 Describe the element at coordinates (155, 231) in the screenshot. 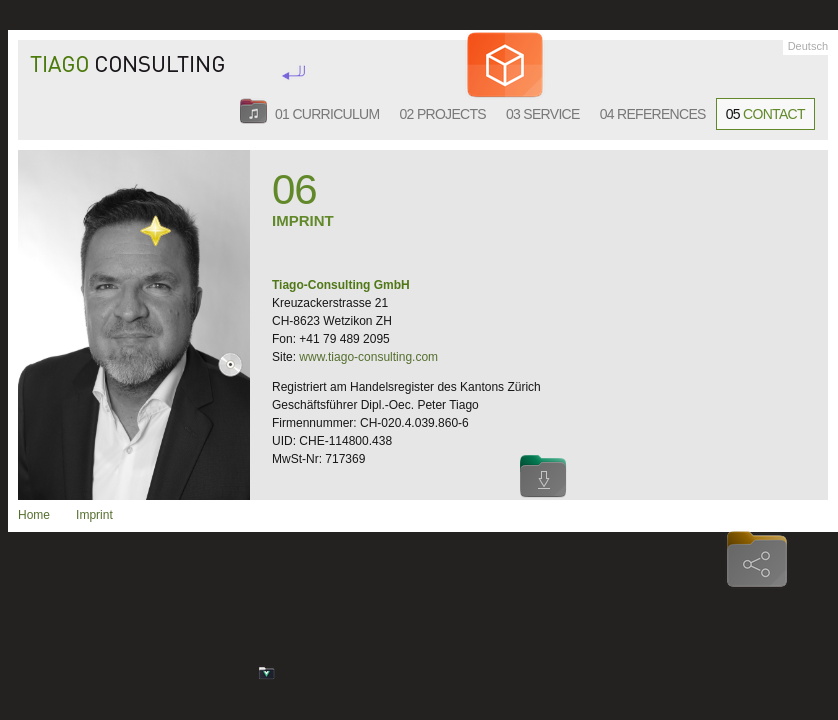

I see `view information about this application` at that location.